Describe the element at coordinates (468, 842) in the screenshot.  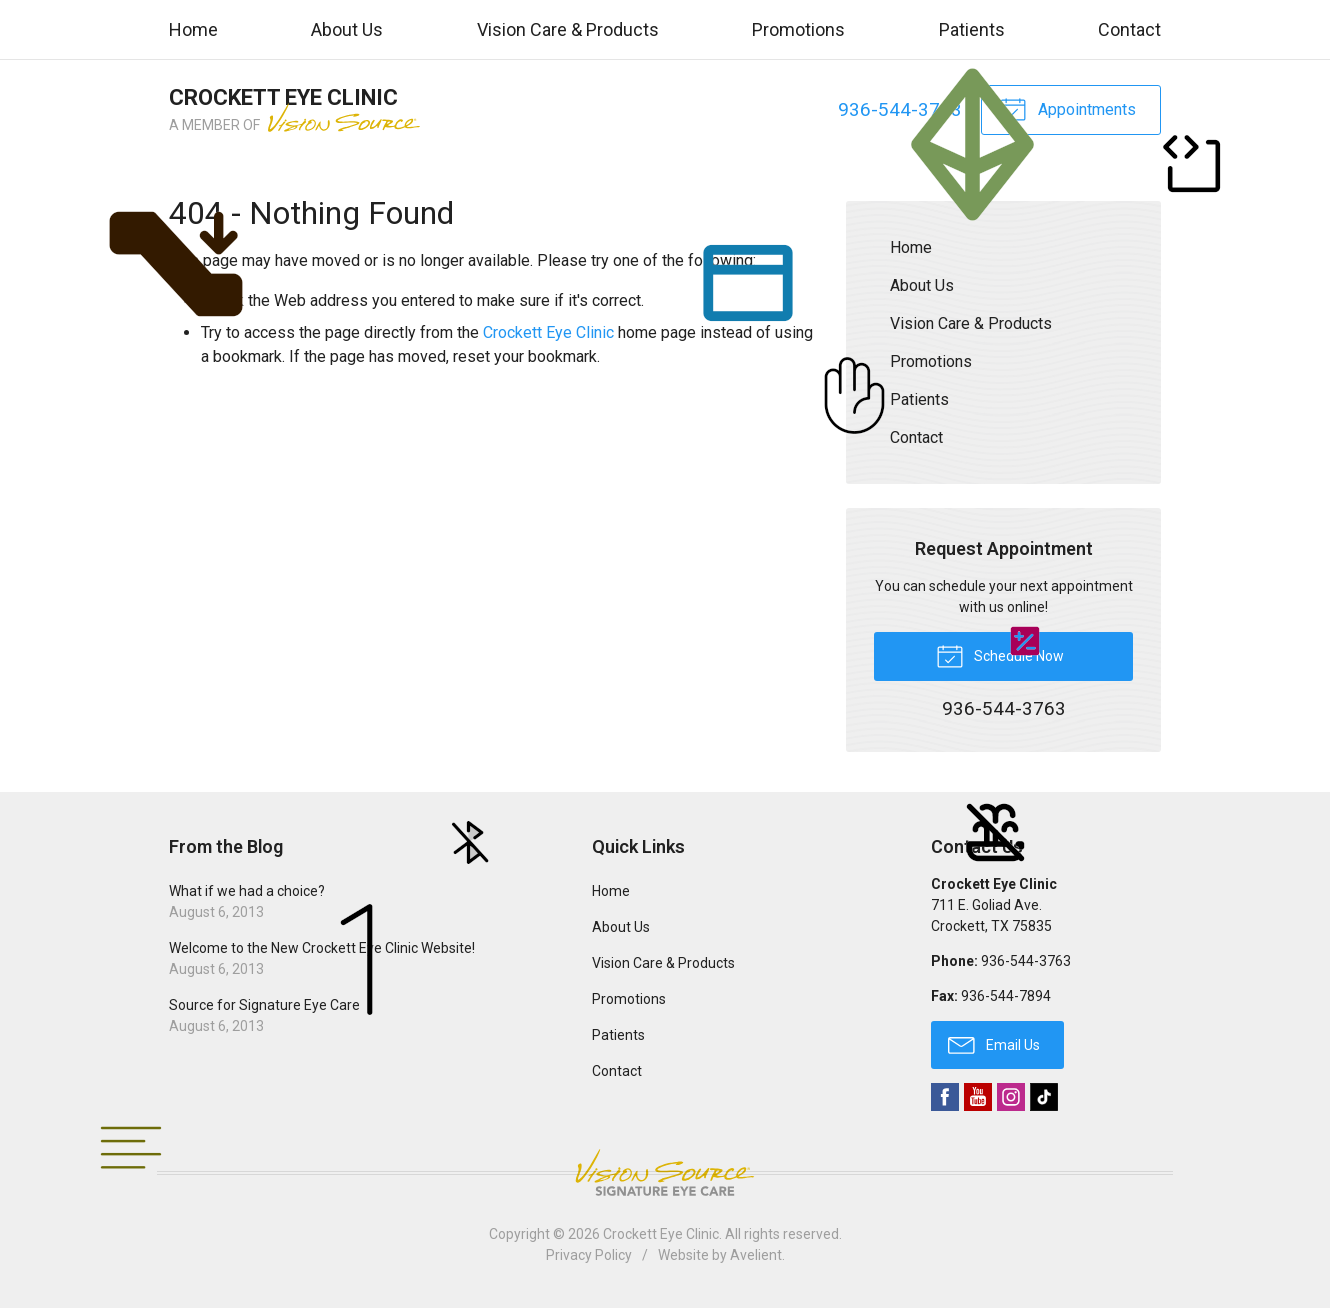
I see `bluetooth is disabled or turned off` at that location.